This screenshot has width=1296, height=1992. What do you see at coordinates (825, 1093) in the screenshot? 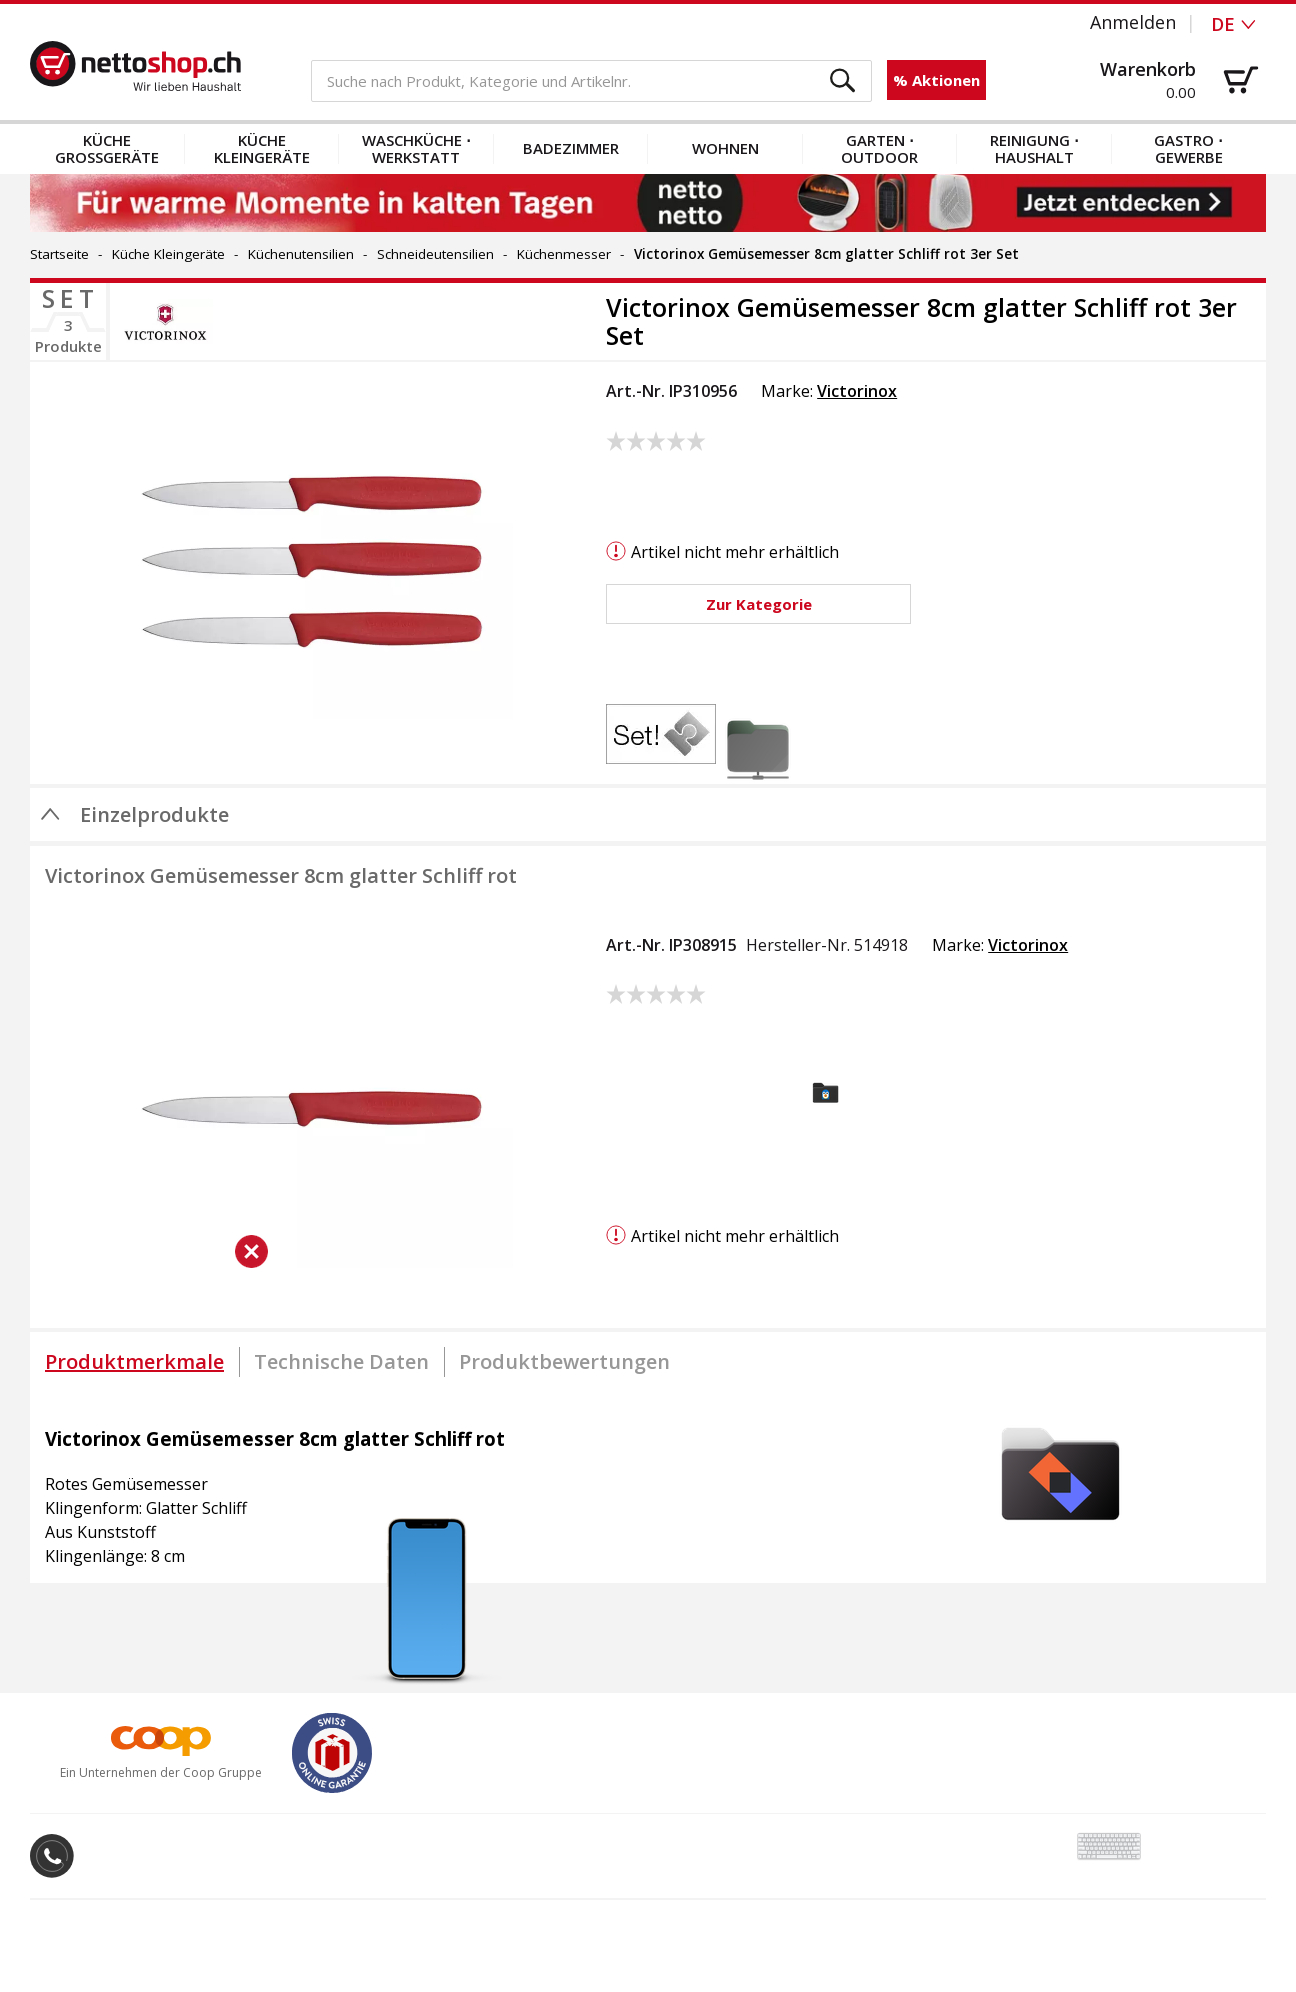
I see `open windows subsystem for linux files` at bounding box center [825, 1093].